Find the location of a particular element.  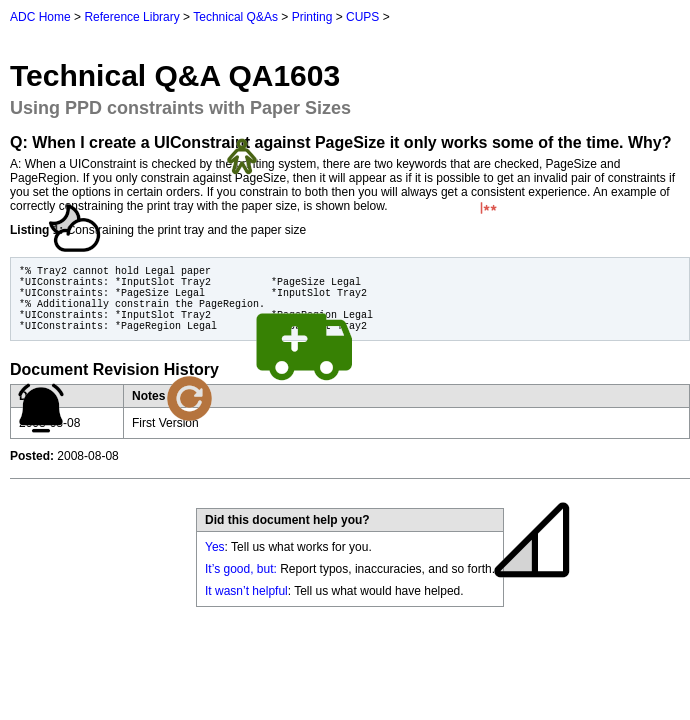

indicates medium cellular signal strength is located at coordinates (538, 543).